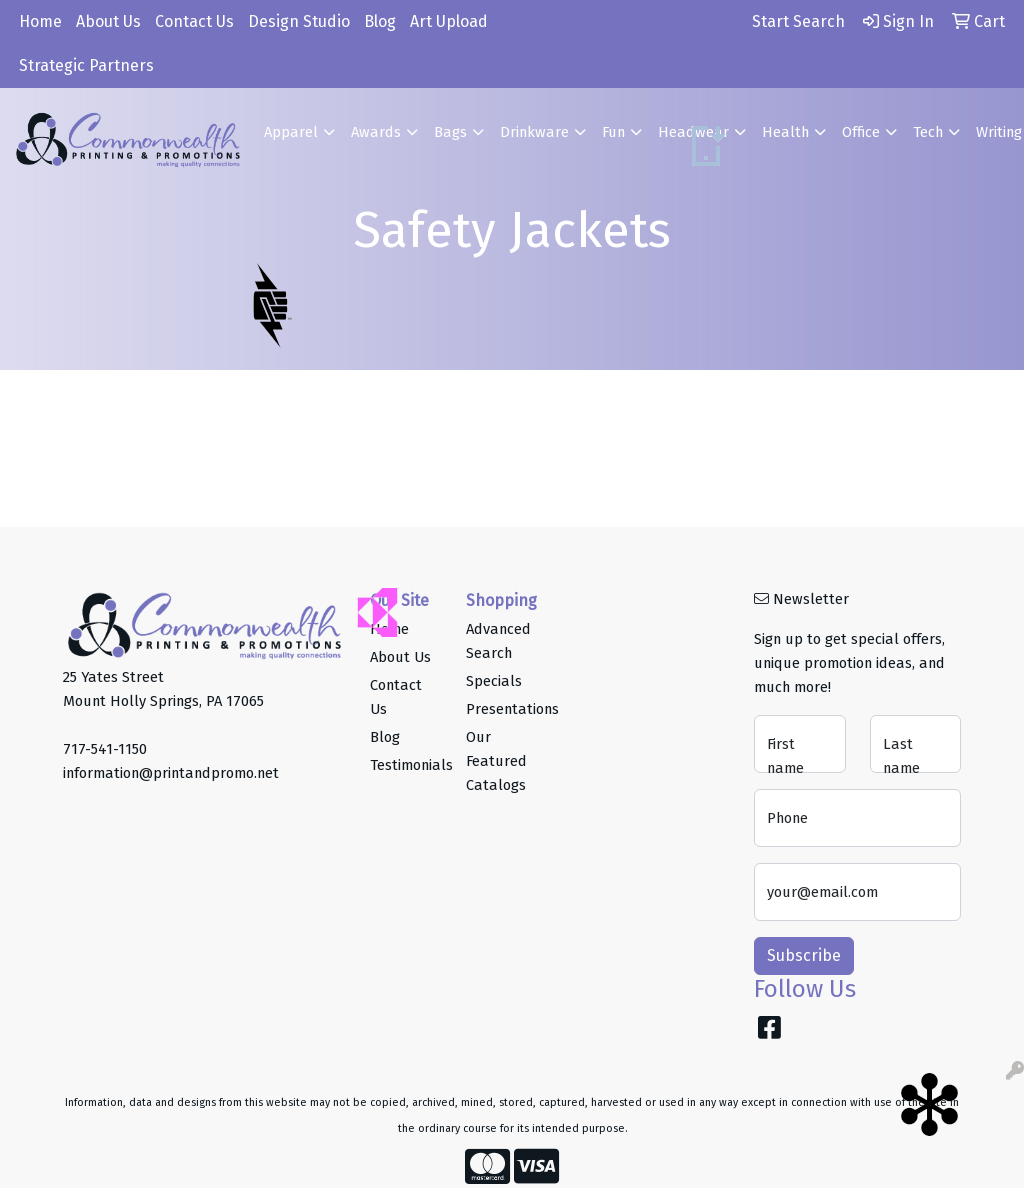  I want to click on kyocera brand logo, so click(377, 612).